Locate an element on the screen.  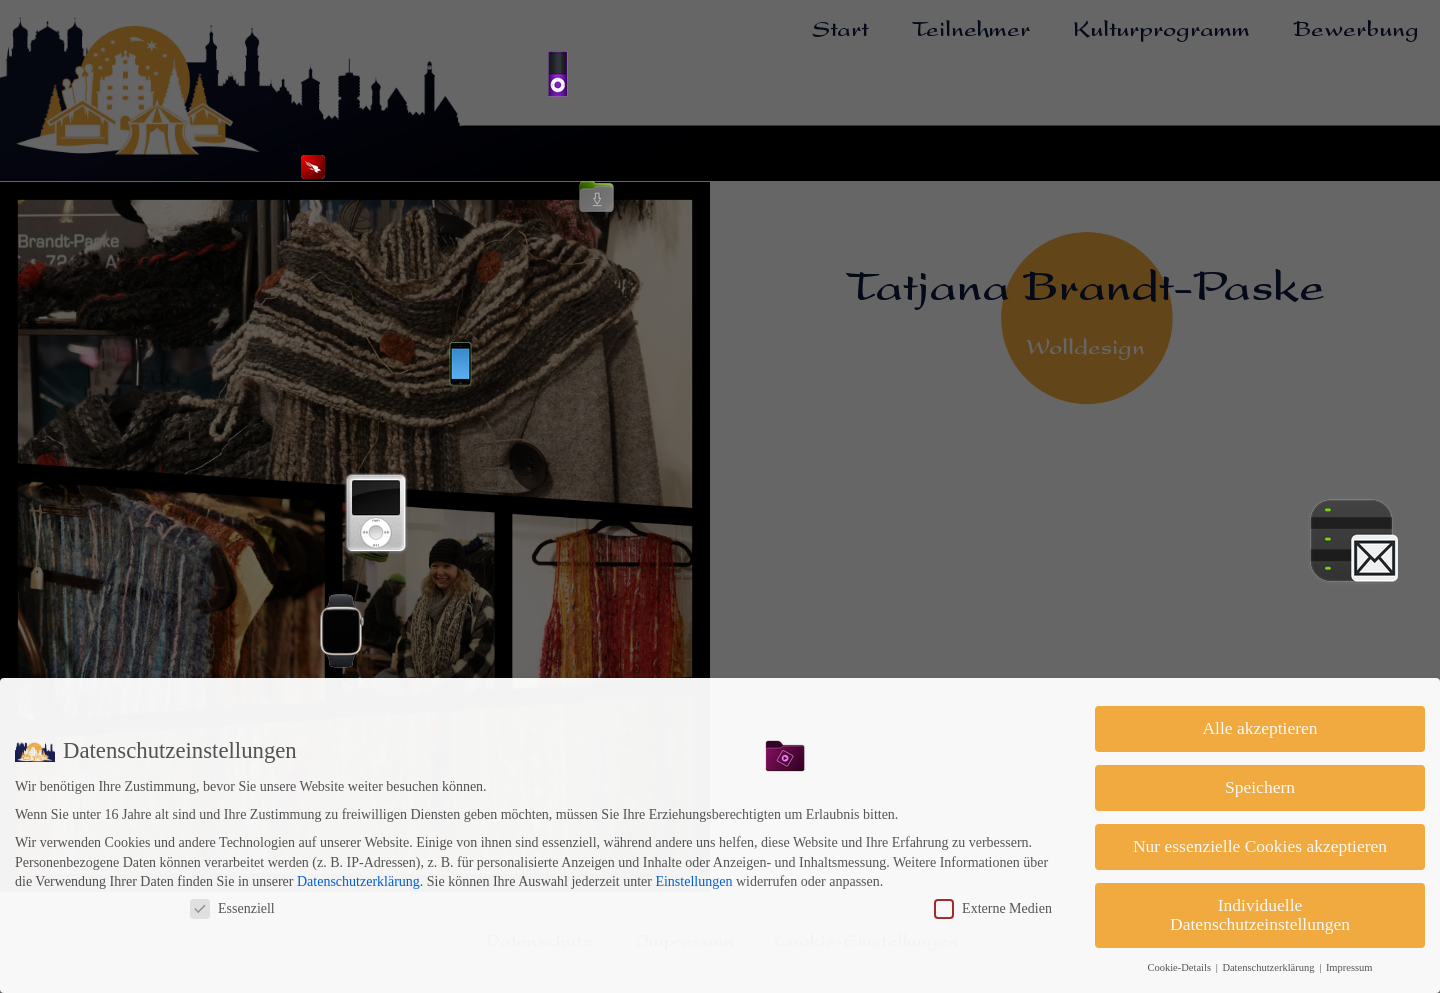
open CrowdStrike Falcon endpoint security app is located at coordinates (313, 167).